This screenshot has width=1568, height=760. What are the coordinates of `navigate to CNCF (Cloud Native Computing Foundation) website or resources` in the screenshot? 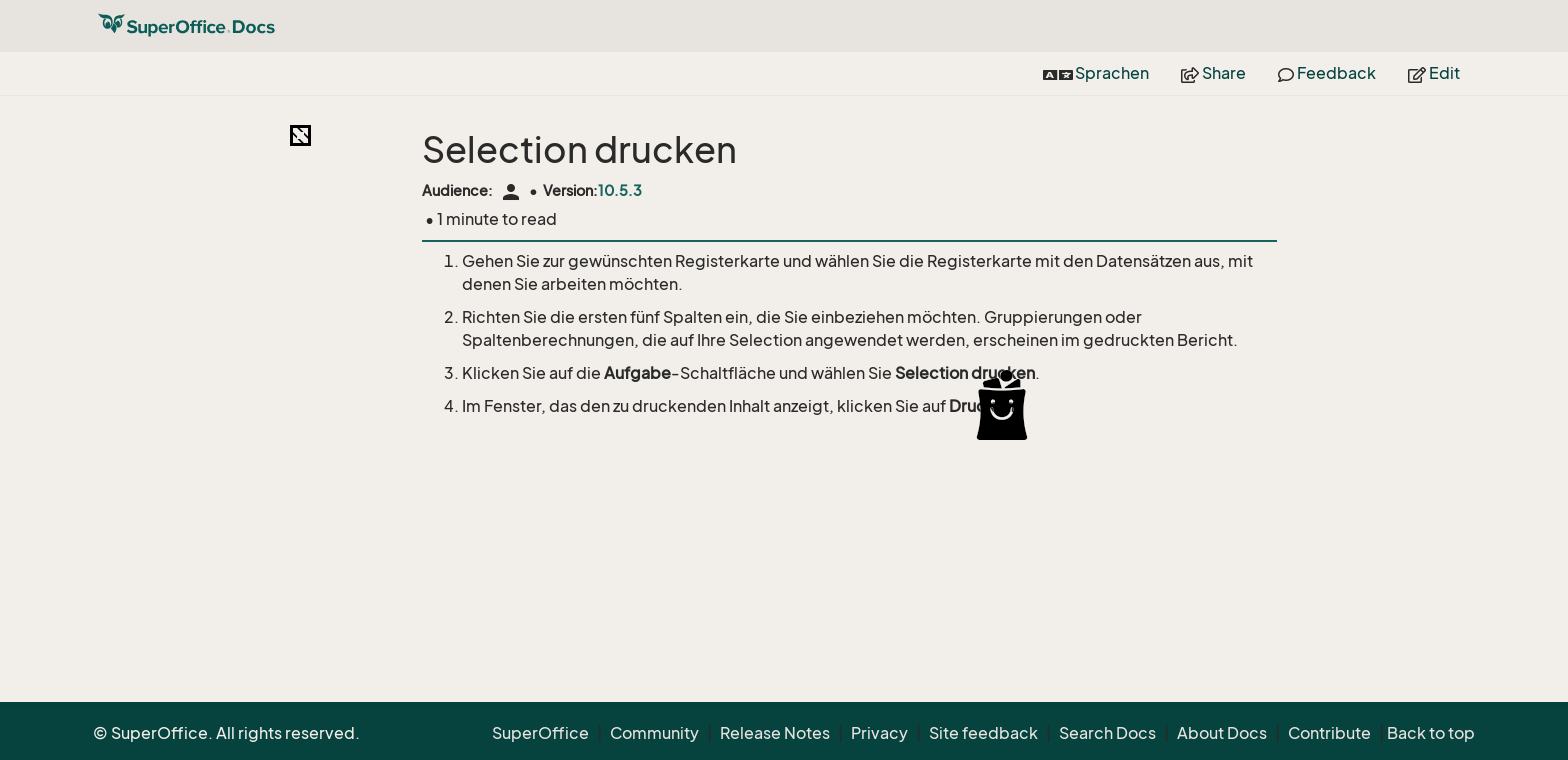 It's located at (300, 135).